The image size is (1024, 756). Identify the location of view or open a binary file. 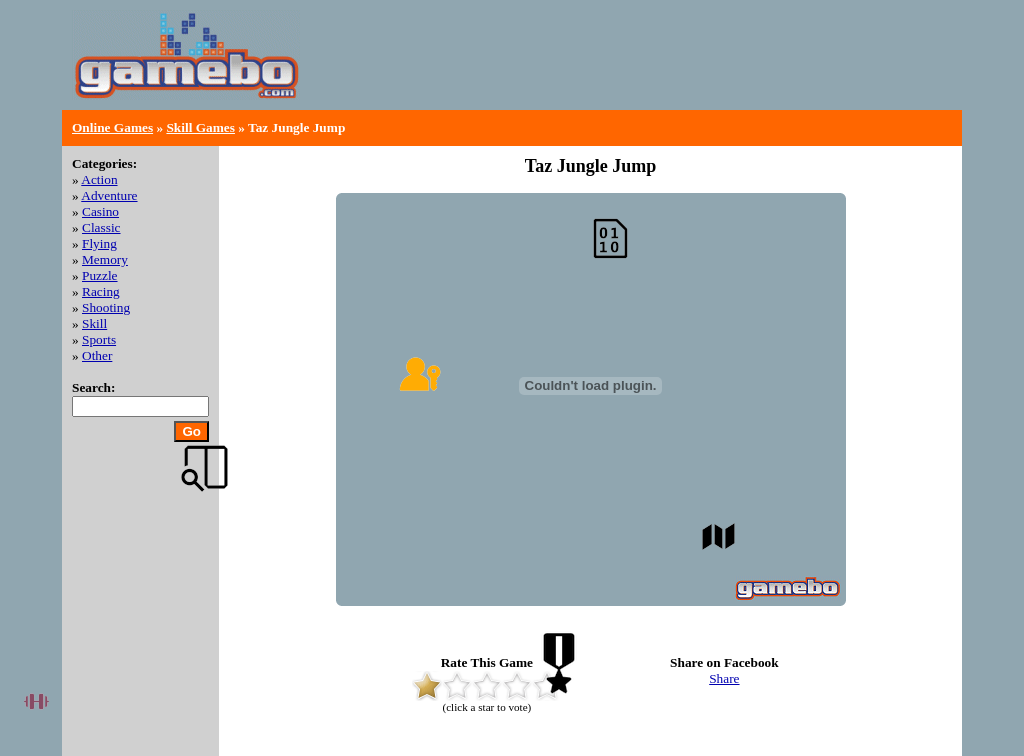
(610, 238).